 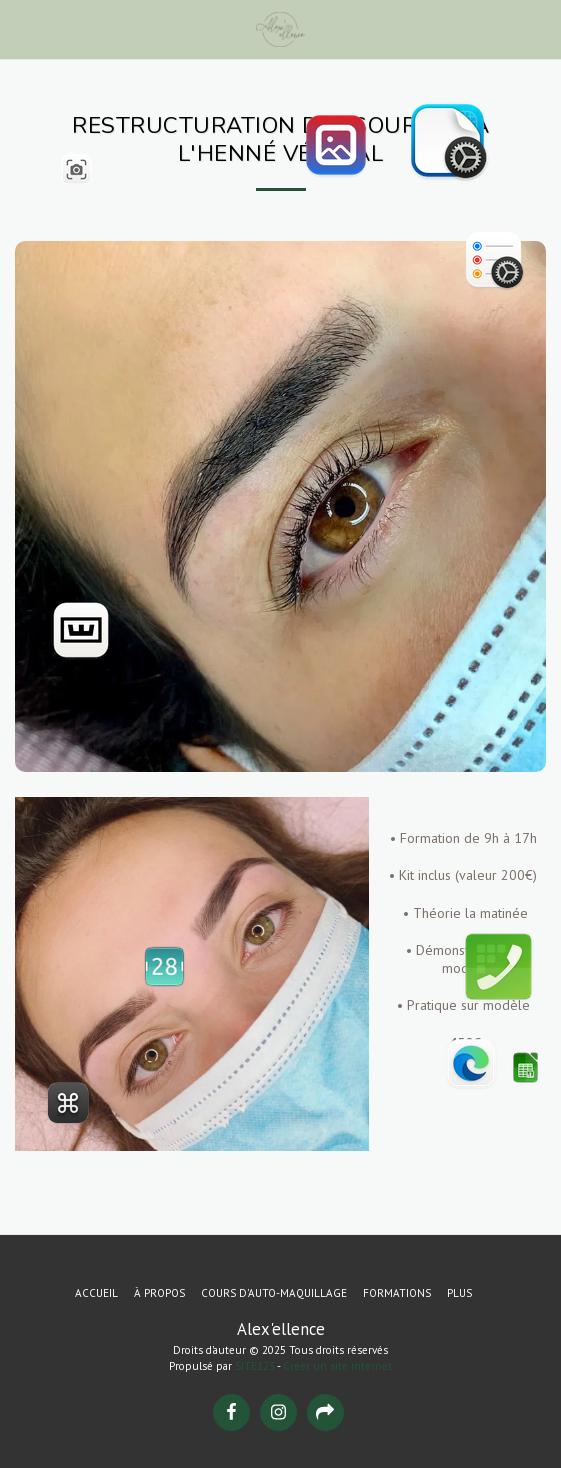 I want to click on open the calendar app, so click(x=164, y=966).